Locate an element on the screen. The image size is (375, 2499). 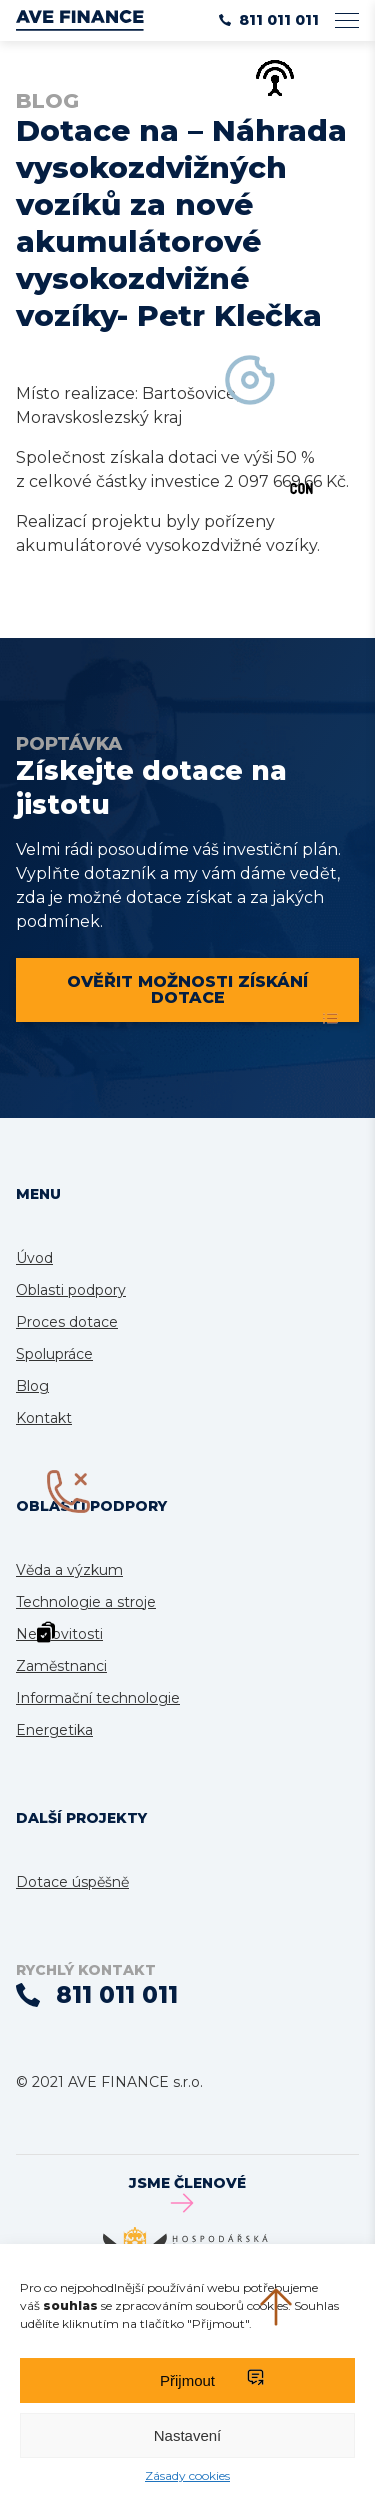
share a message or conversation is located at coordinates (255, 2376).